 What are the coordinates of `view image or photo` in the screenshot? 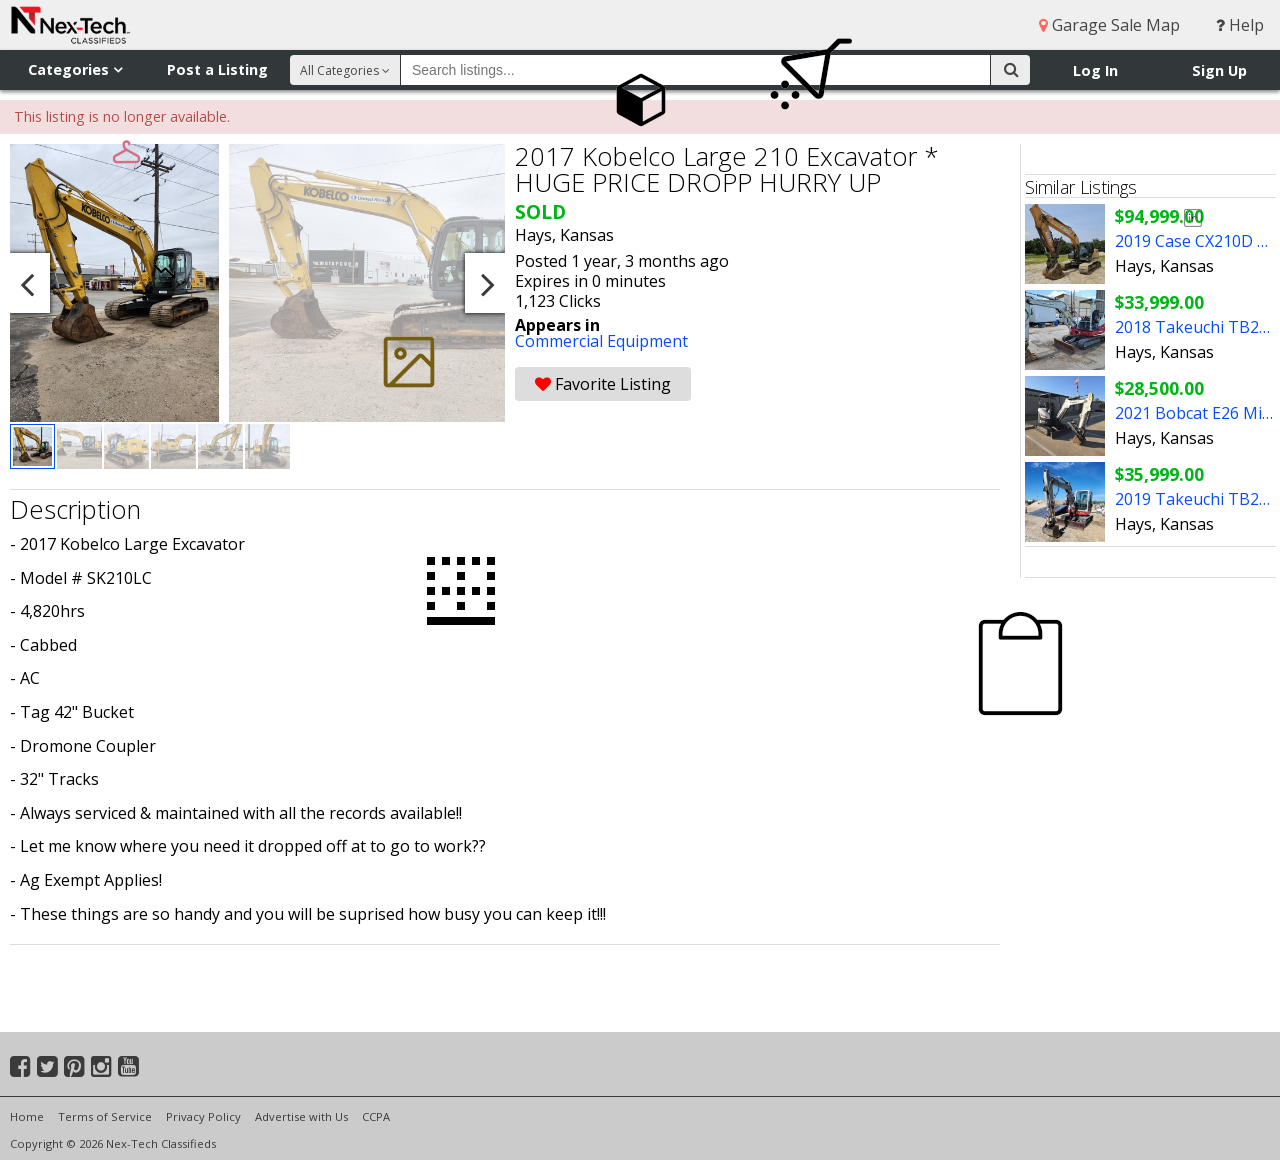 It's located at (409, 362).